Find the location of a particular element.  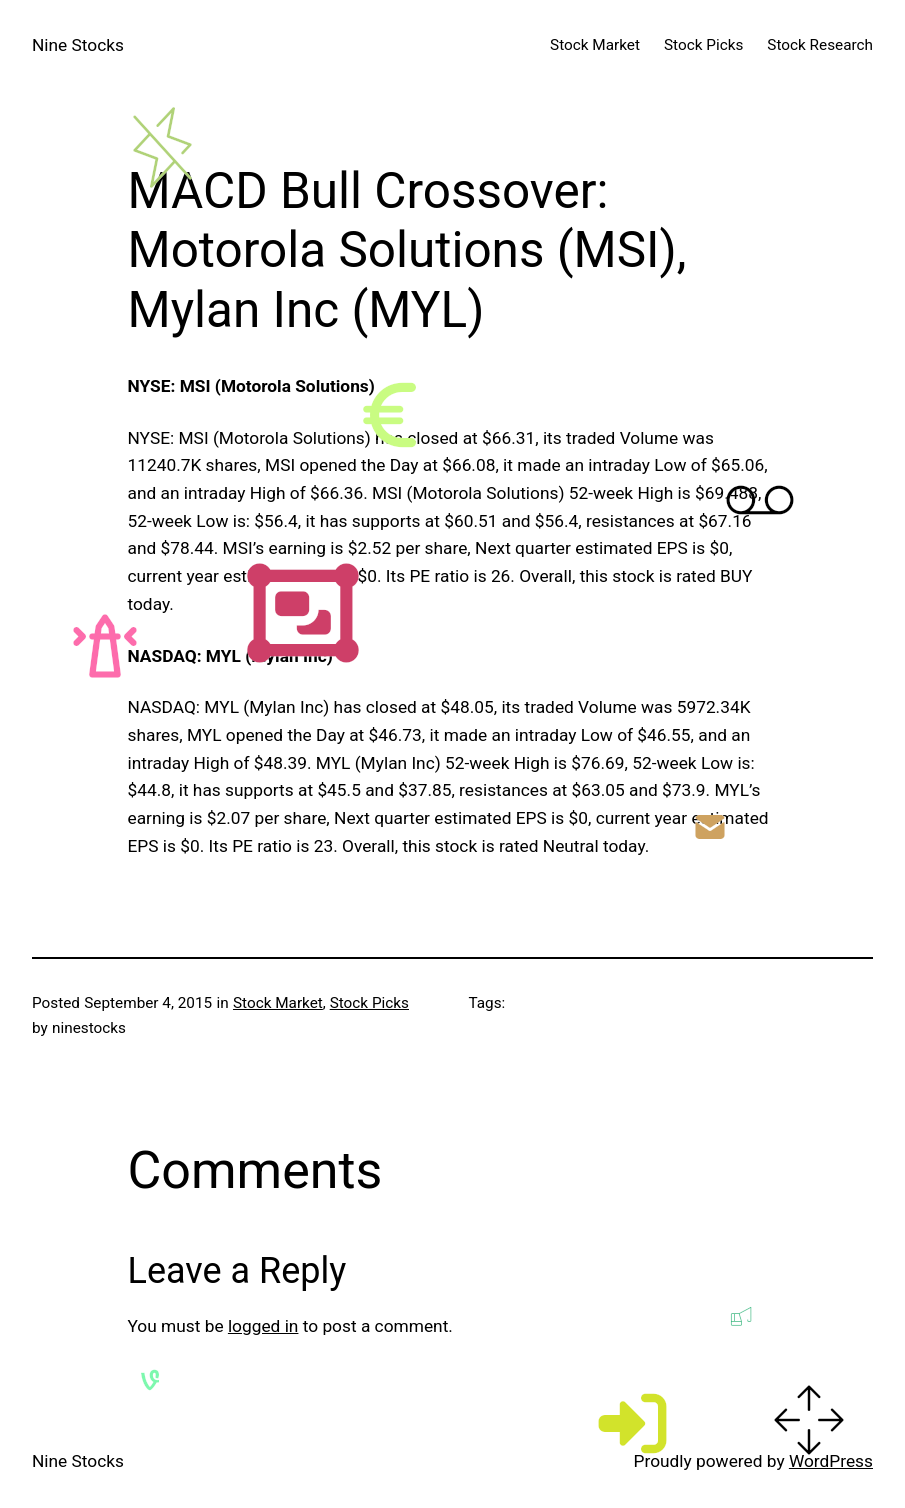

disable flash or lightning mode is located at coordinates (162, 147).